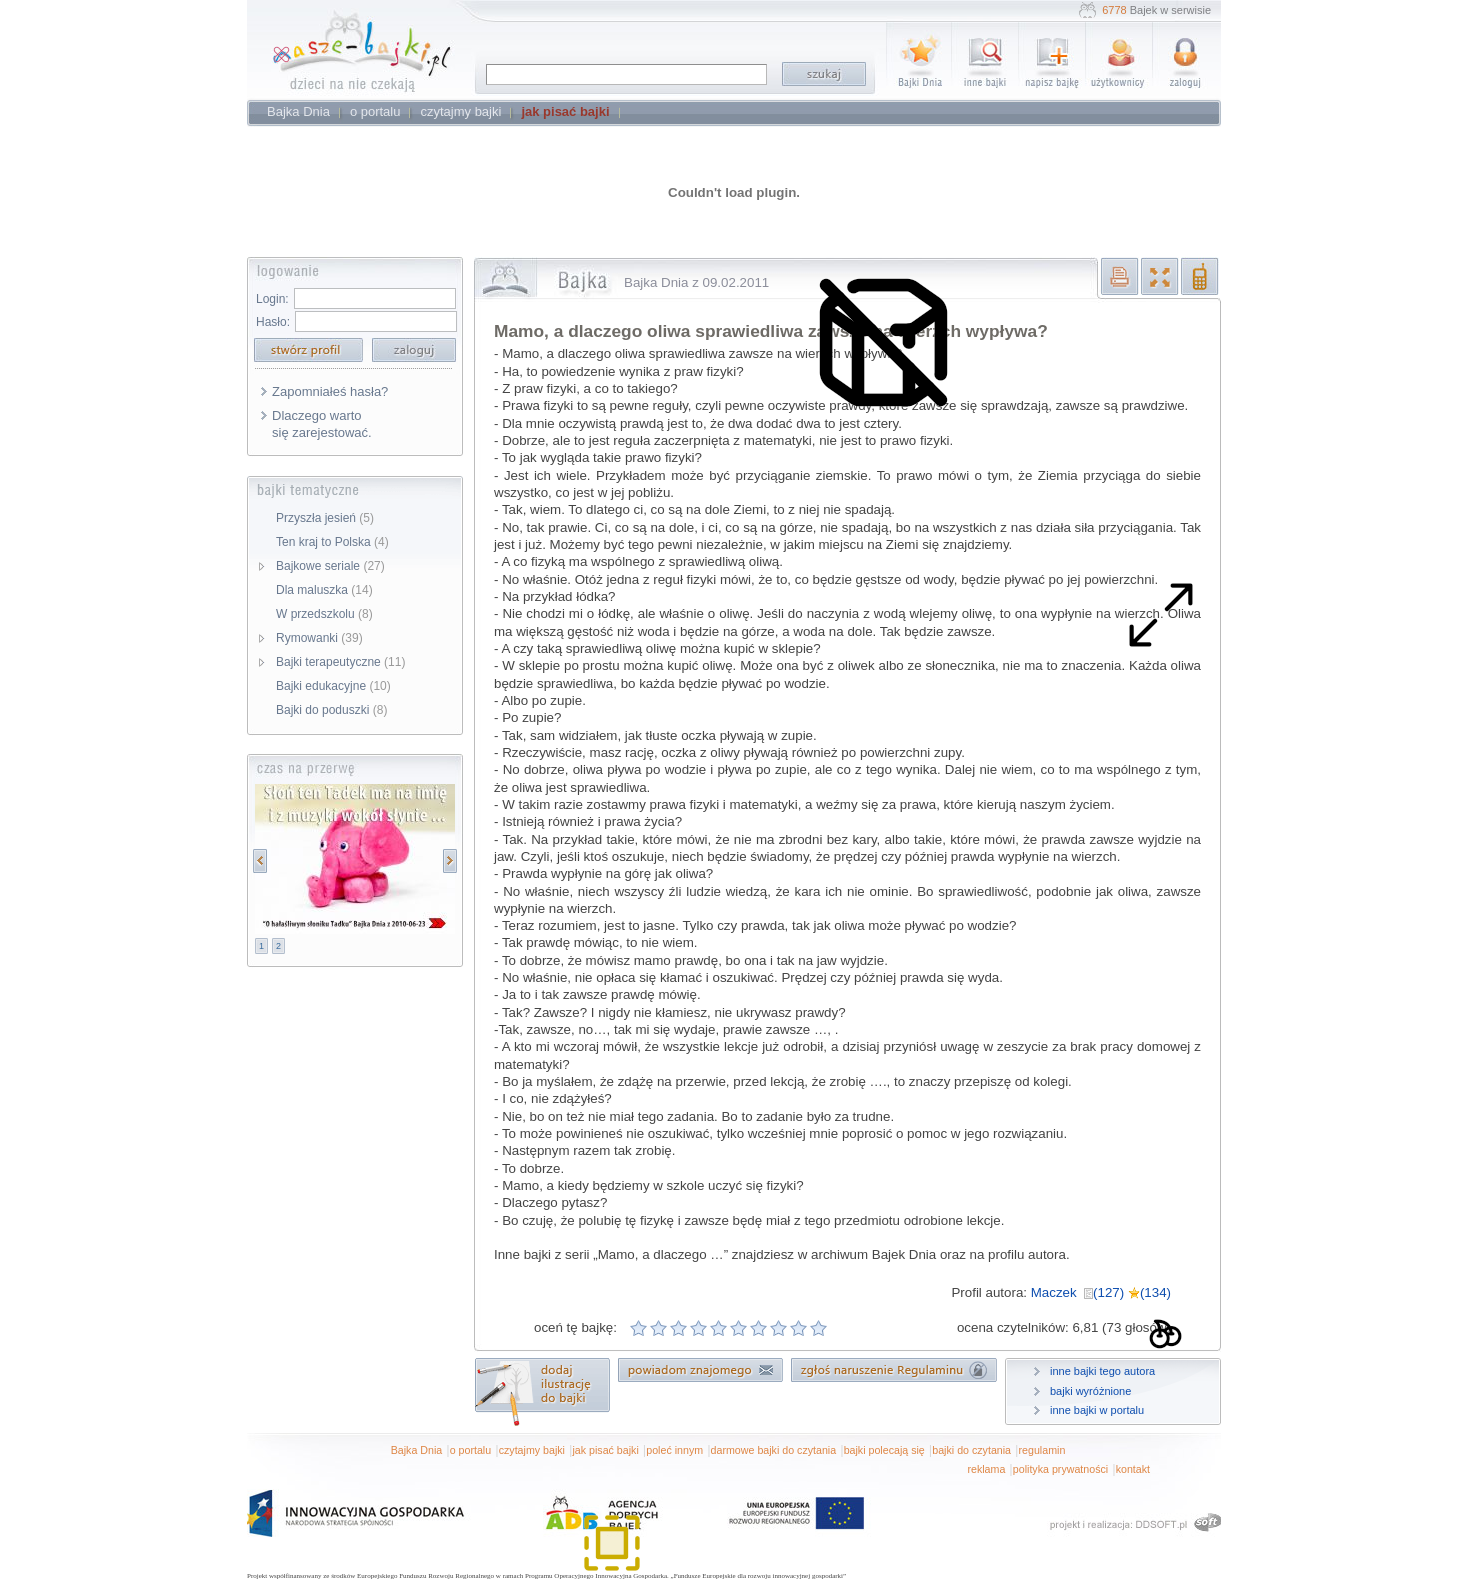 The image size is (1468, 1585). What do you see at coordinates (1165, 1334) in the screenshot?
I see `indicates fruit or produce category` at bounding box center [1165, 1334].